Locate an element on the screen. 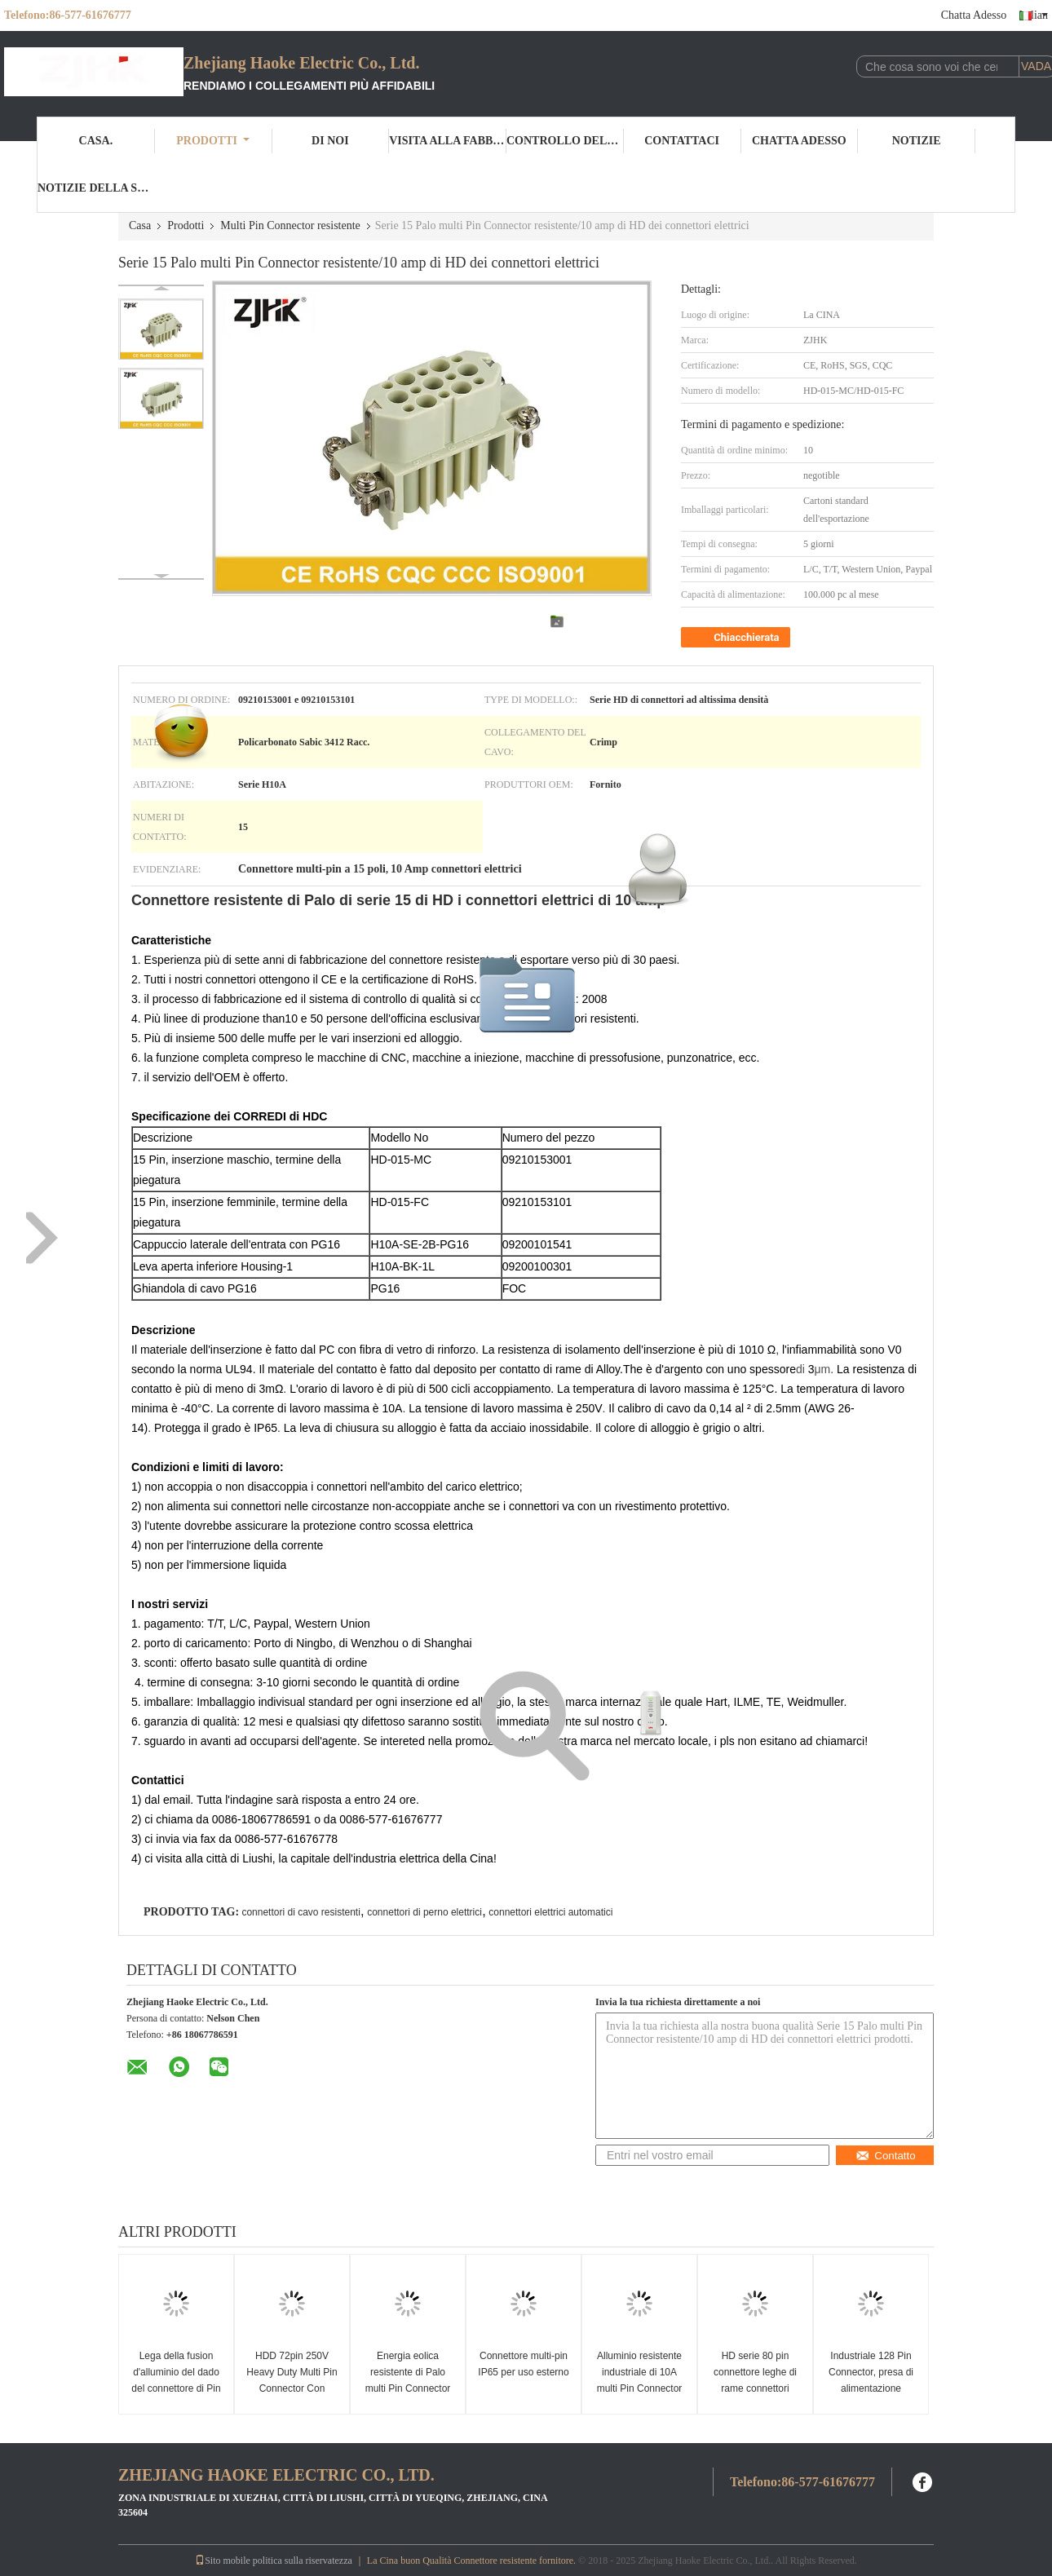  indicates UPS battery backup device connected is located at coordinates (651, 1713).